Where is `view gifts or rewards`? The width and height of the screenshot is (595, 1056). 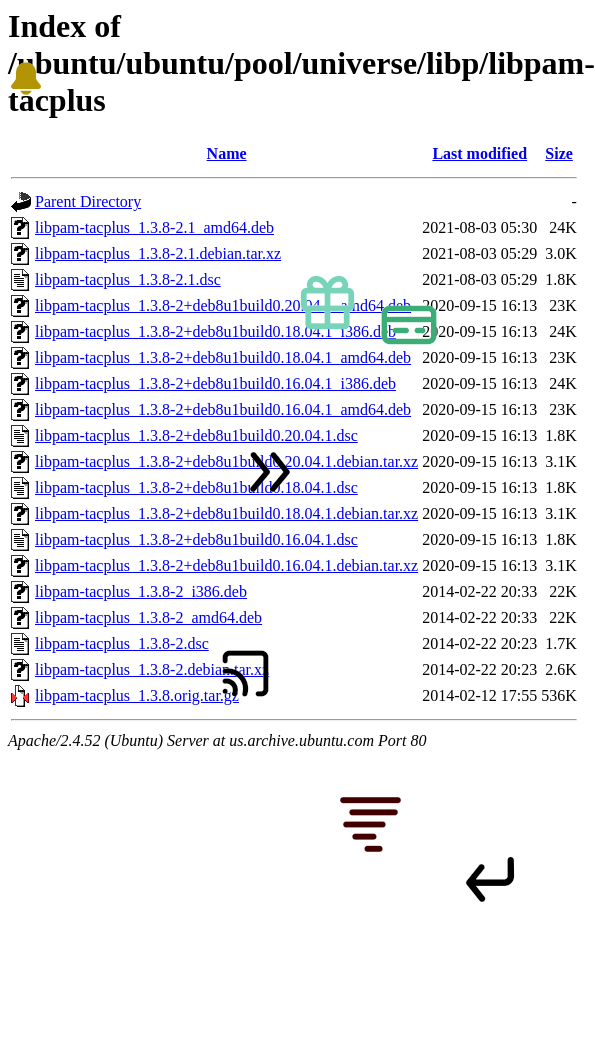 view gifts or rewards is located at coordinates (327, 302).